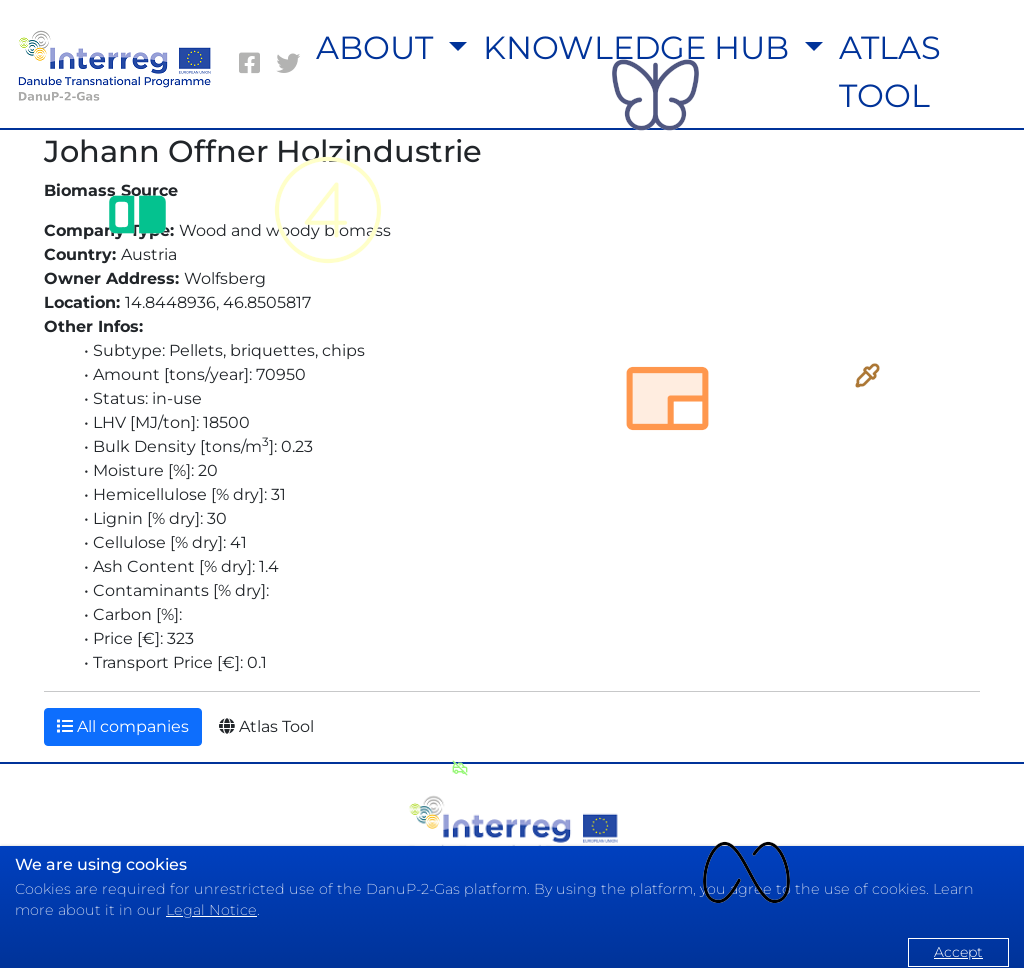  What do you see at coordinates (328, 210) in the screenshot?
I see `indicates step four in a multi-step process` at bounding box center [328, 210].